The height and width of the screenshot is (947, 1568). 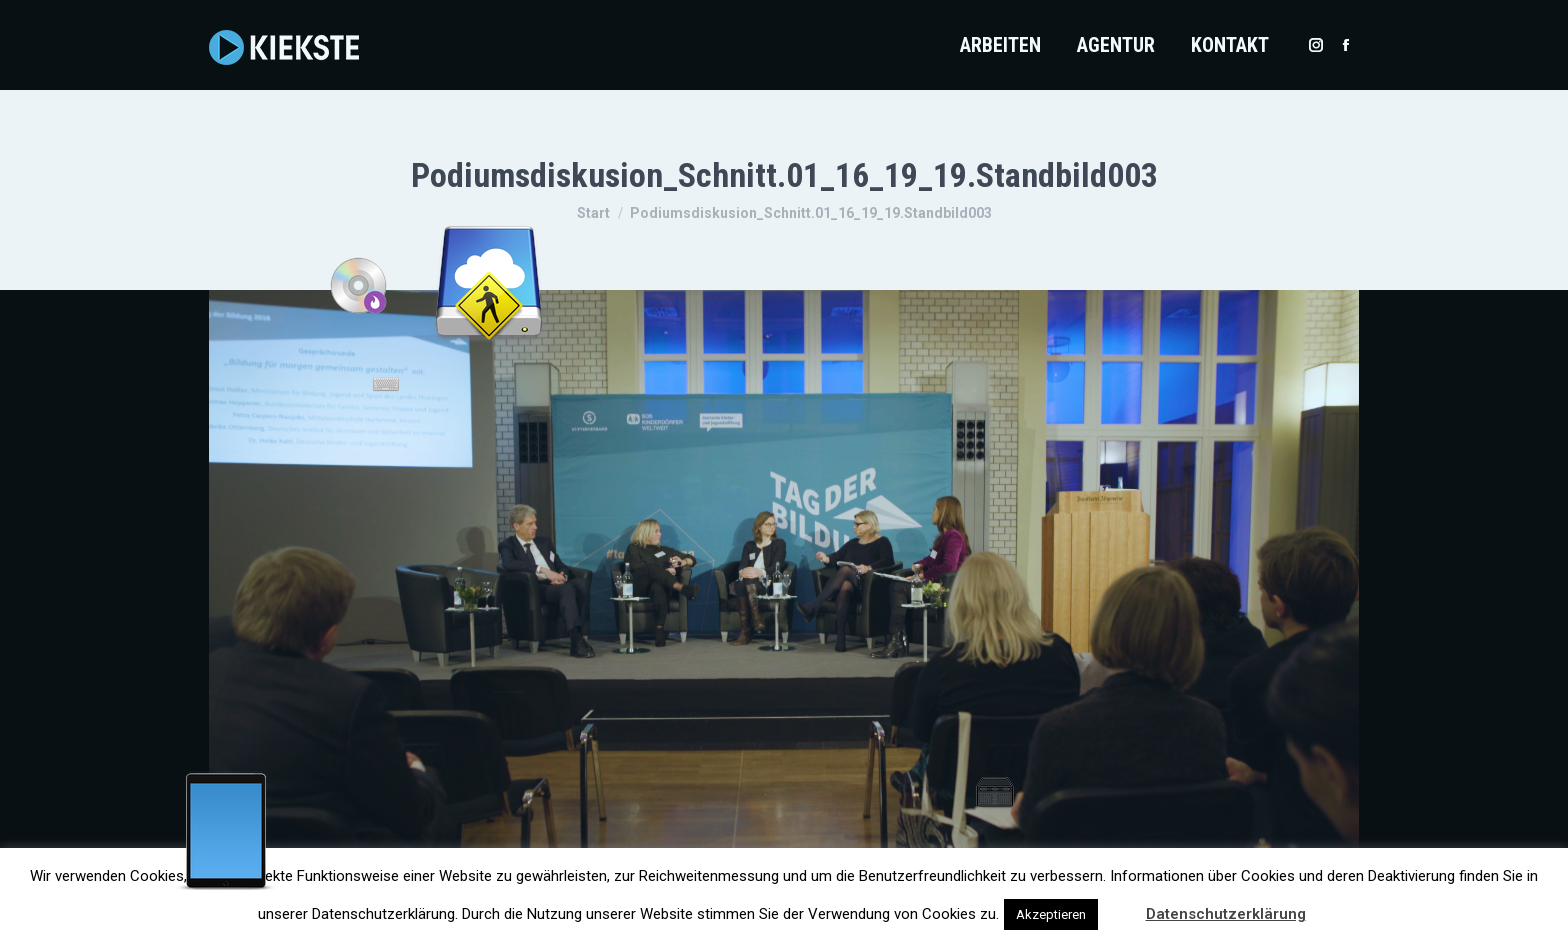 I want to click on burn data to a dvd disc, so click(x=358, y=285).